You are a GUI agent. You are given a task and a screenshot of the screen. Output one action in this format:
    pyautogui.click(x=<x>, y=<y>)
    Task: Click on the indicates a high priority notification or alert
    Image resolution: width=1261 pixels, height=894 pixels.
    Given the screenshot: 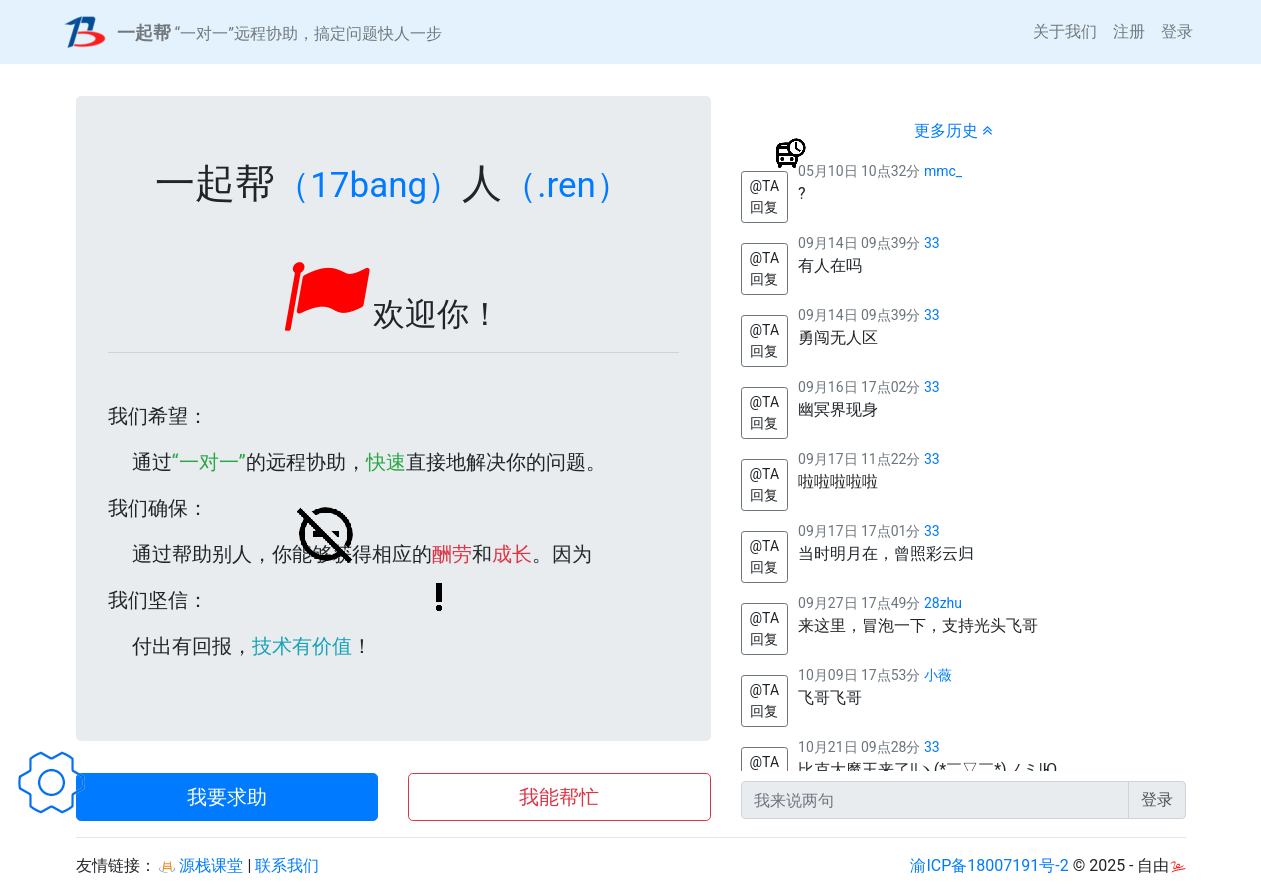 What is the action you would take?
    pyautogui.click(x=439, y=597)
    